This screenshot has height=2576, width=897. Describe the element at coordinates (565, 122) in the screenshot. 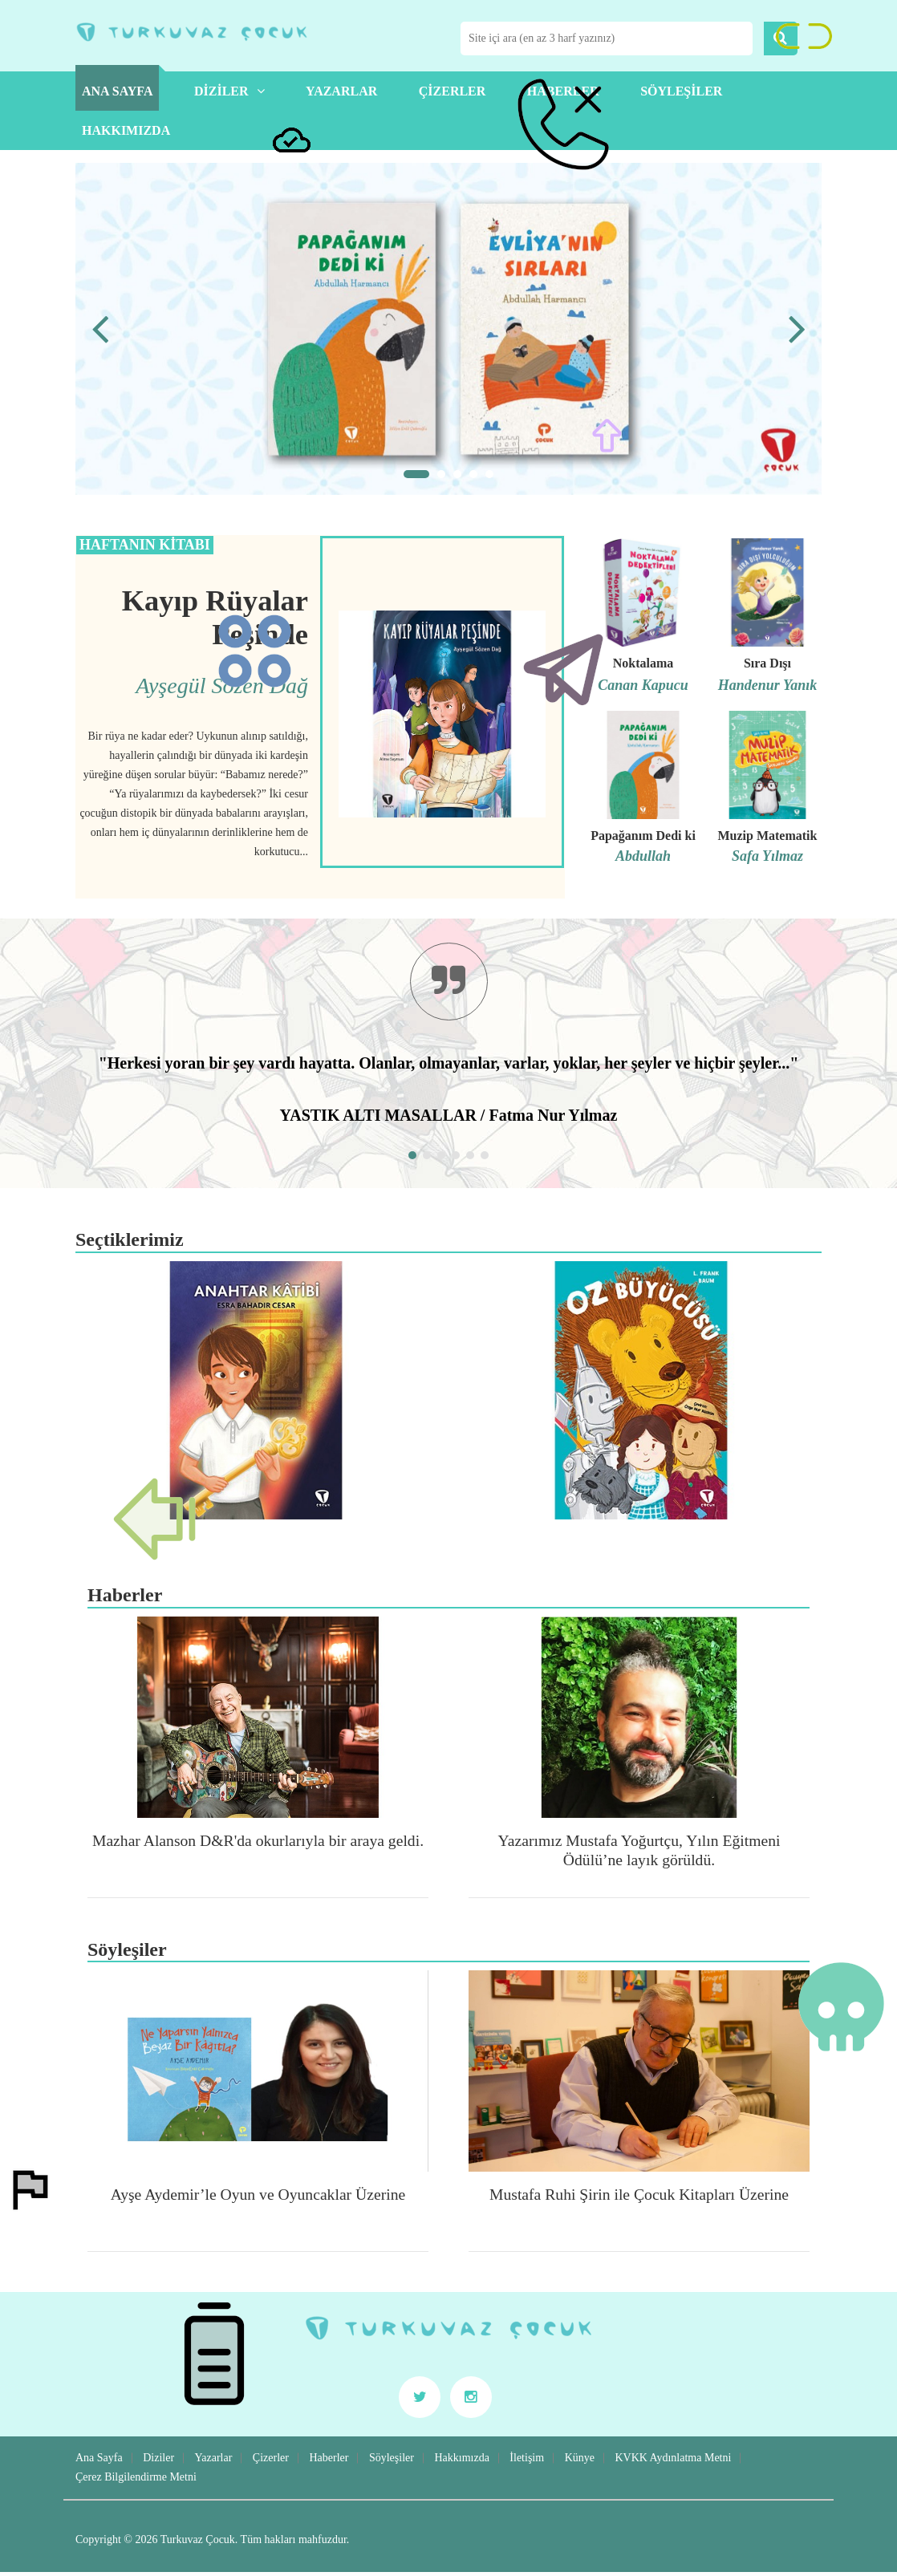

I see `end or decline a phone call` at that location.